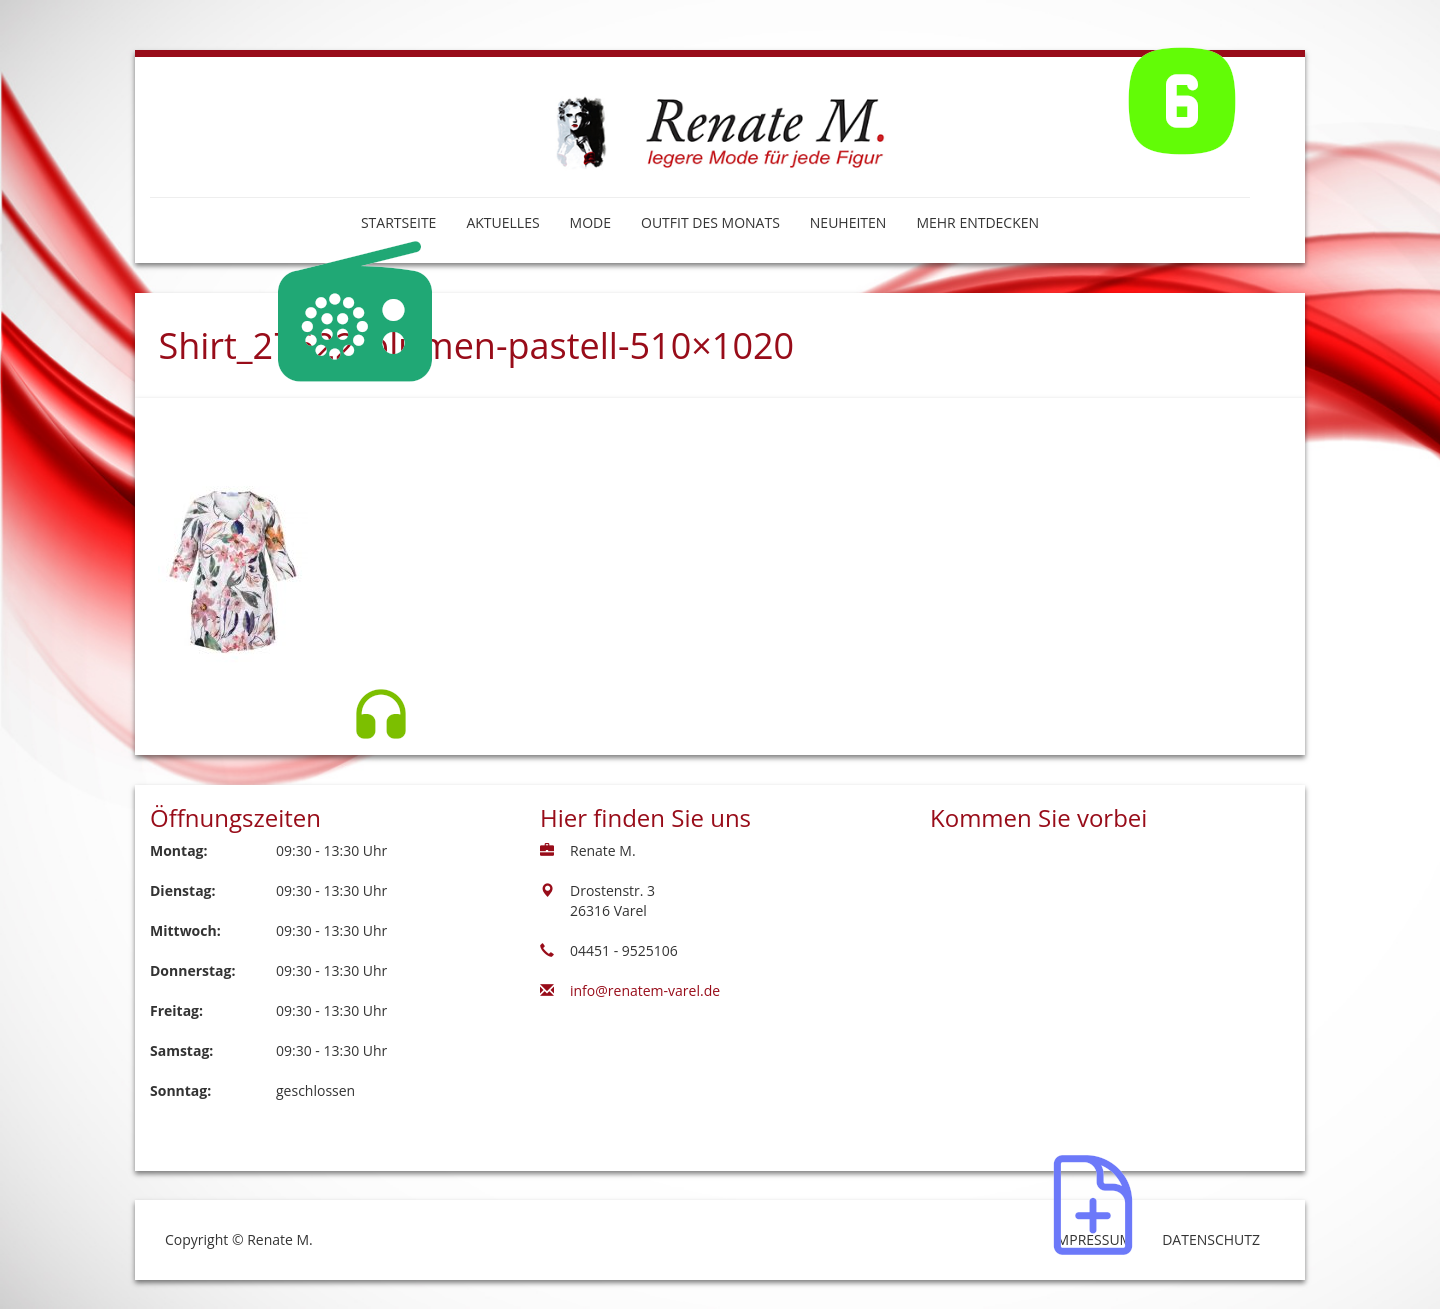 The image size is (1440, 1309). I want to click on access audio or music playback, so click(381, 714).